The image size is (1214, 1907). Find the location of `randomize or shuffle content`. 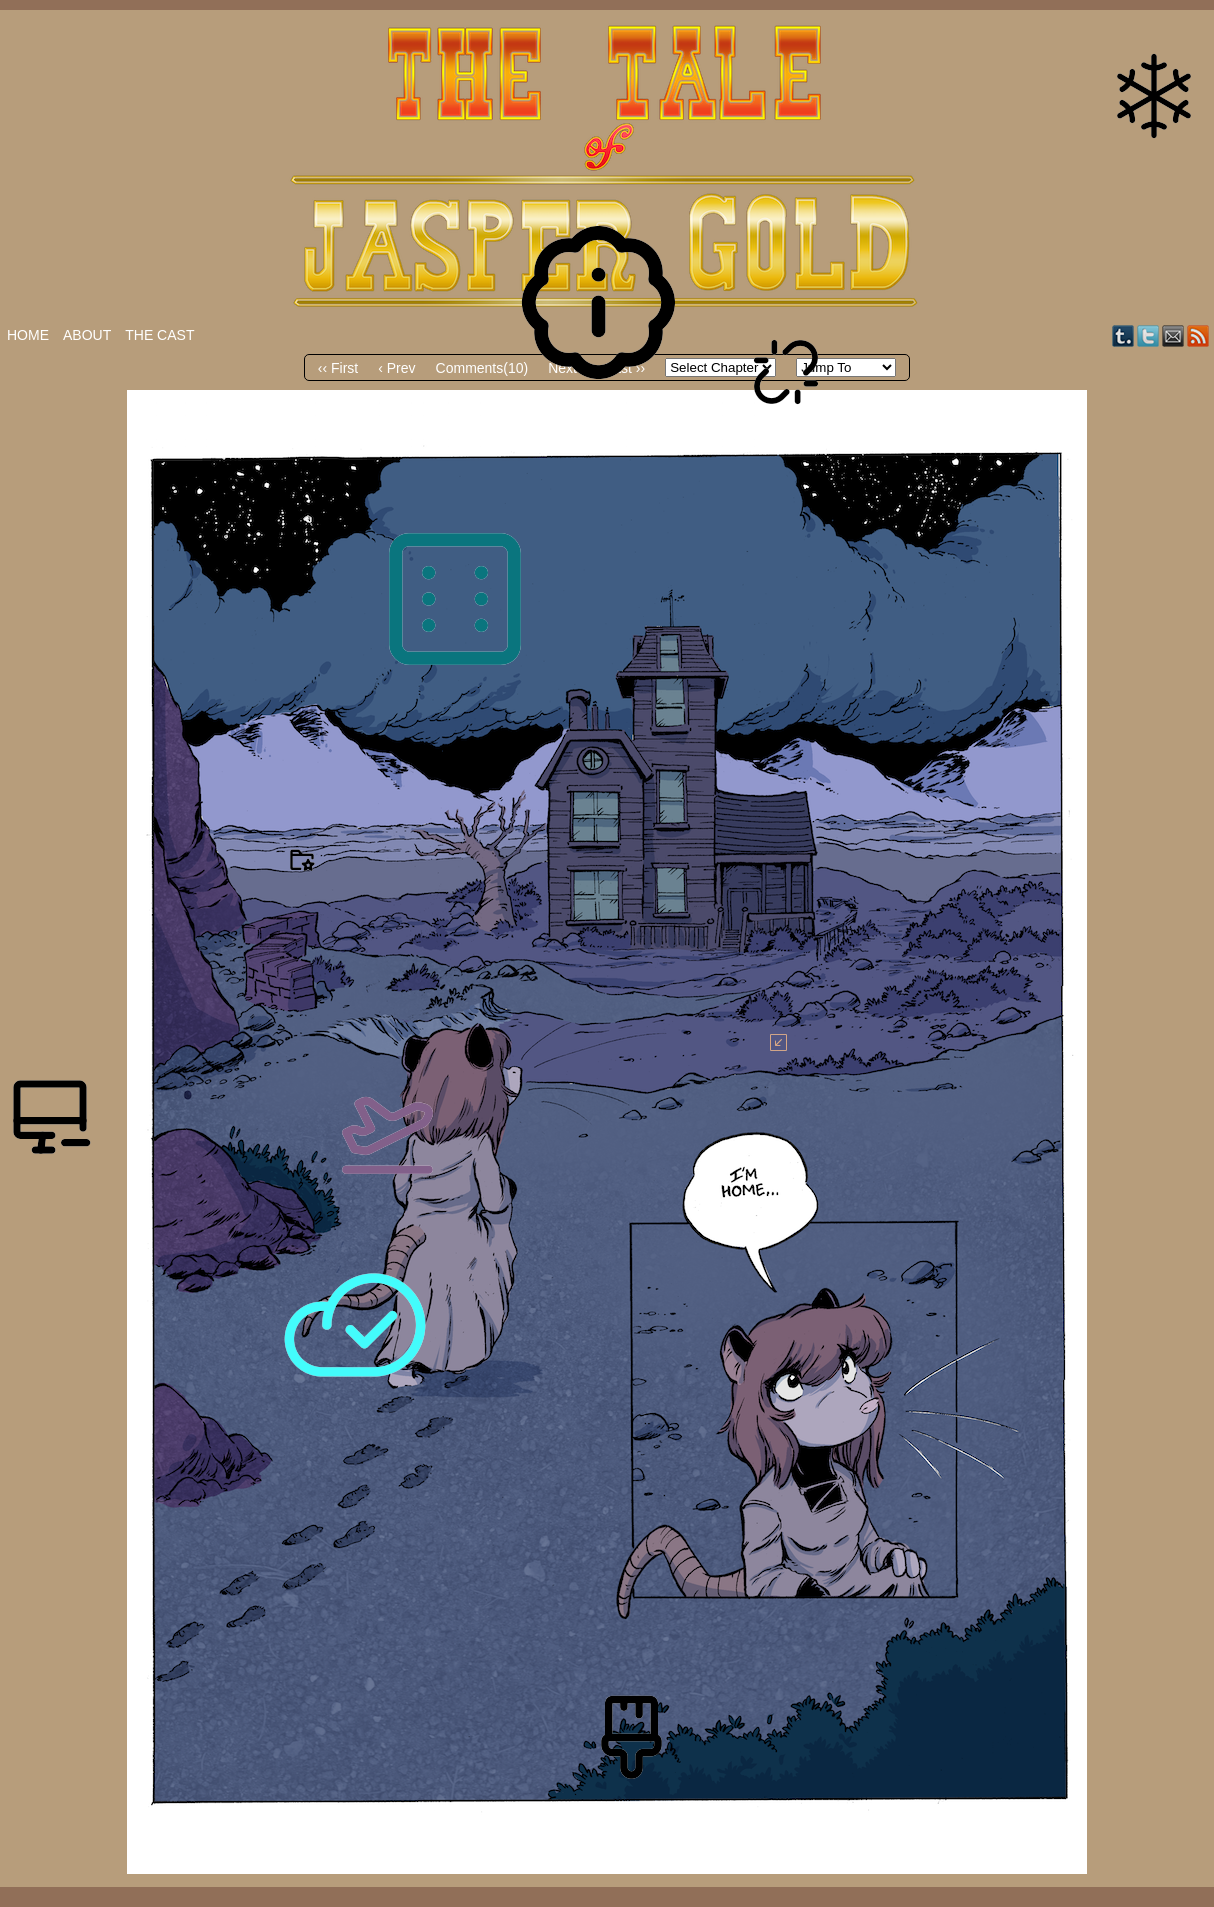

randomize or shuffle content is located at coordinates (455, 599).